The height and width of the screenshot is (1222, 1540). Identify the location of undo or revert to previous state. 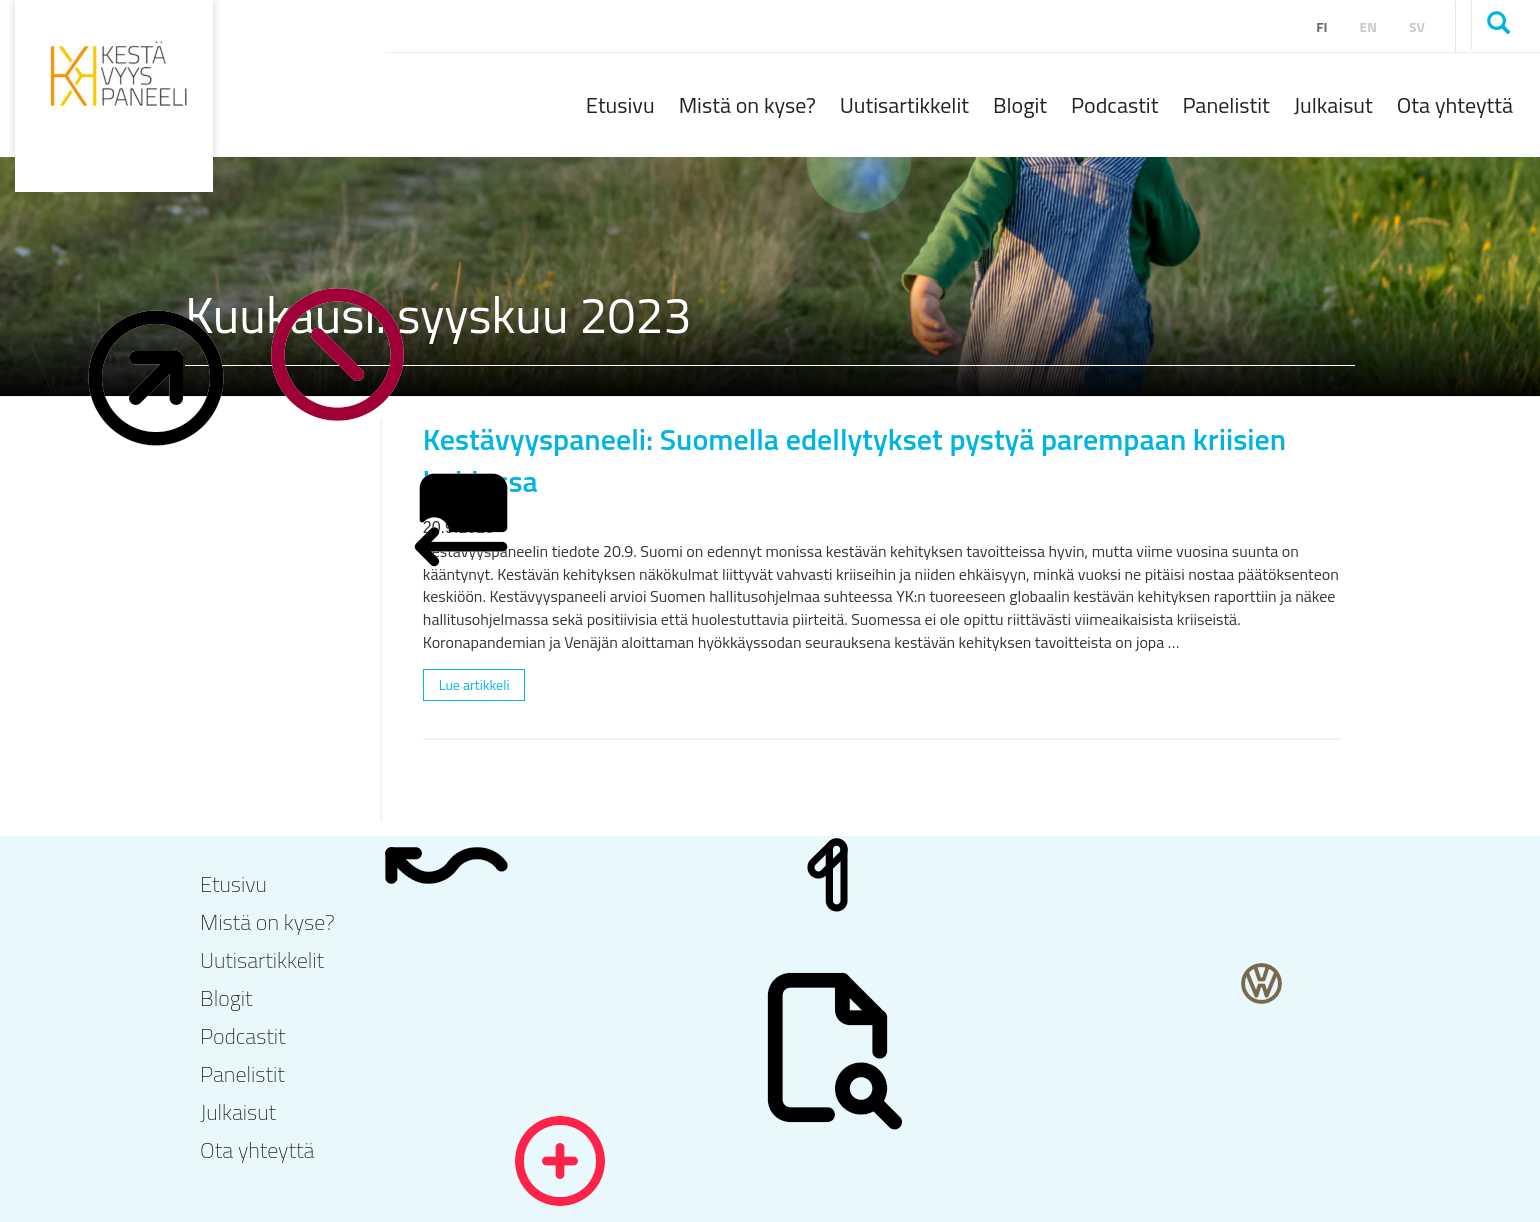
(446, 865).